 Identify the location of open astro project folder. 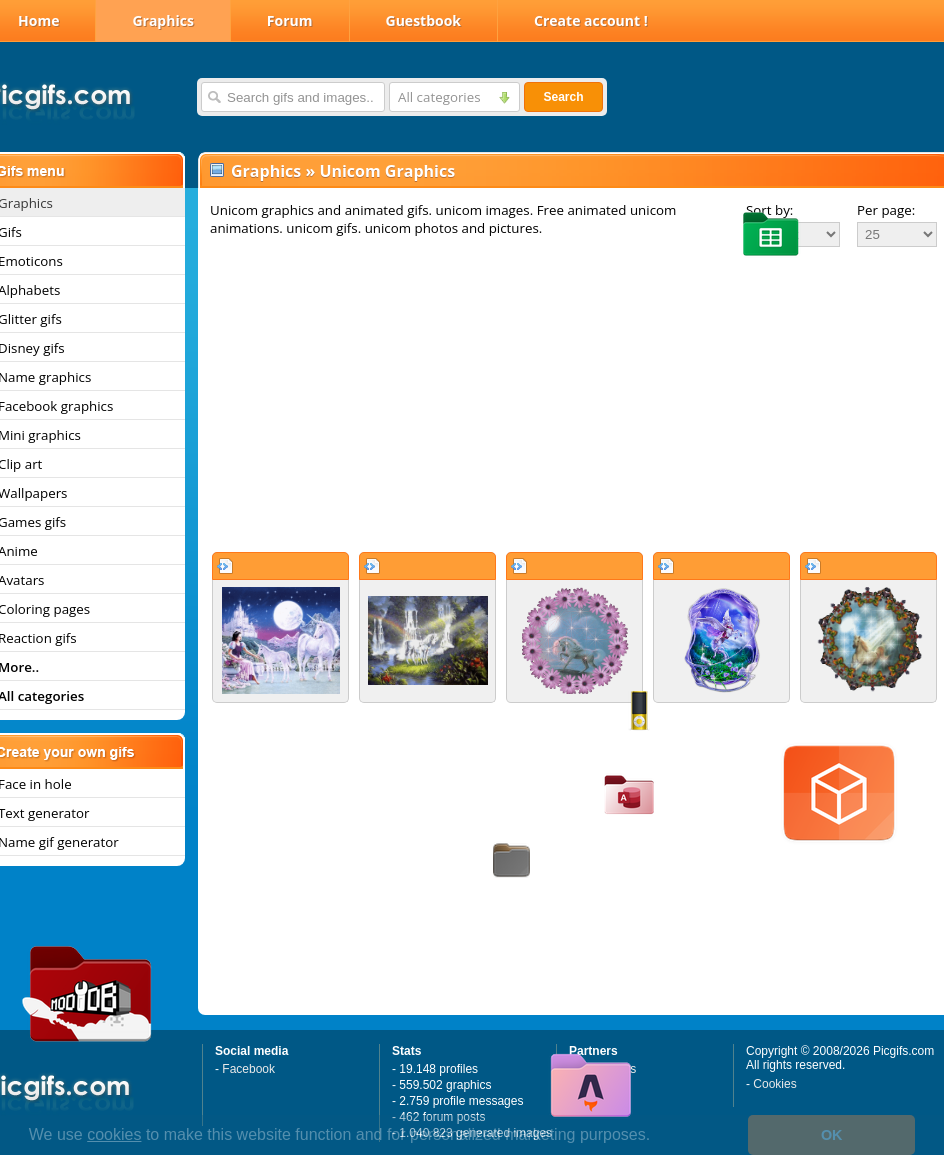
(590, 1087).